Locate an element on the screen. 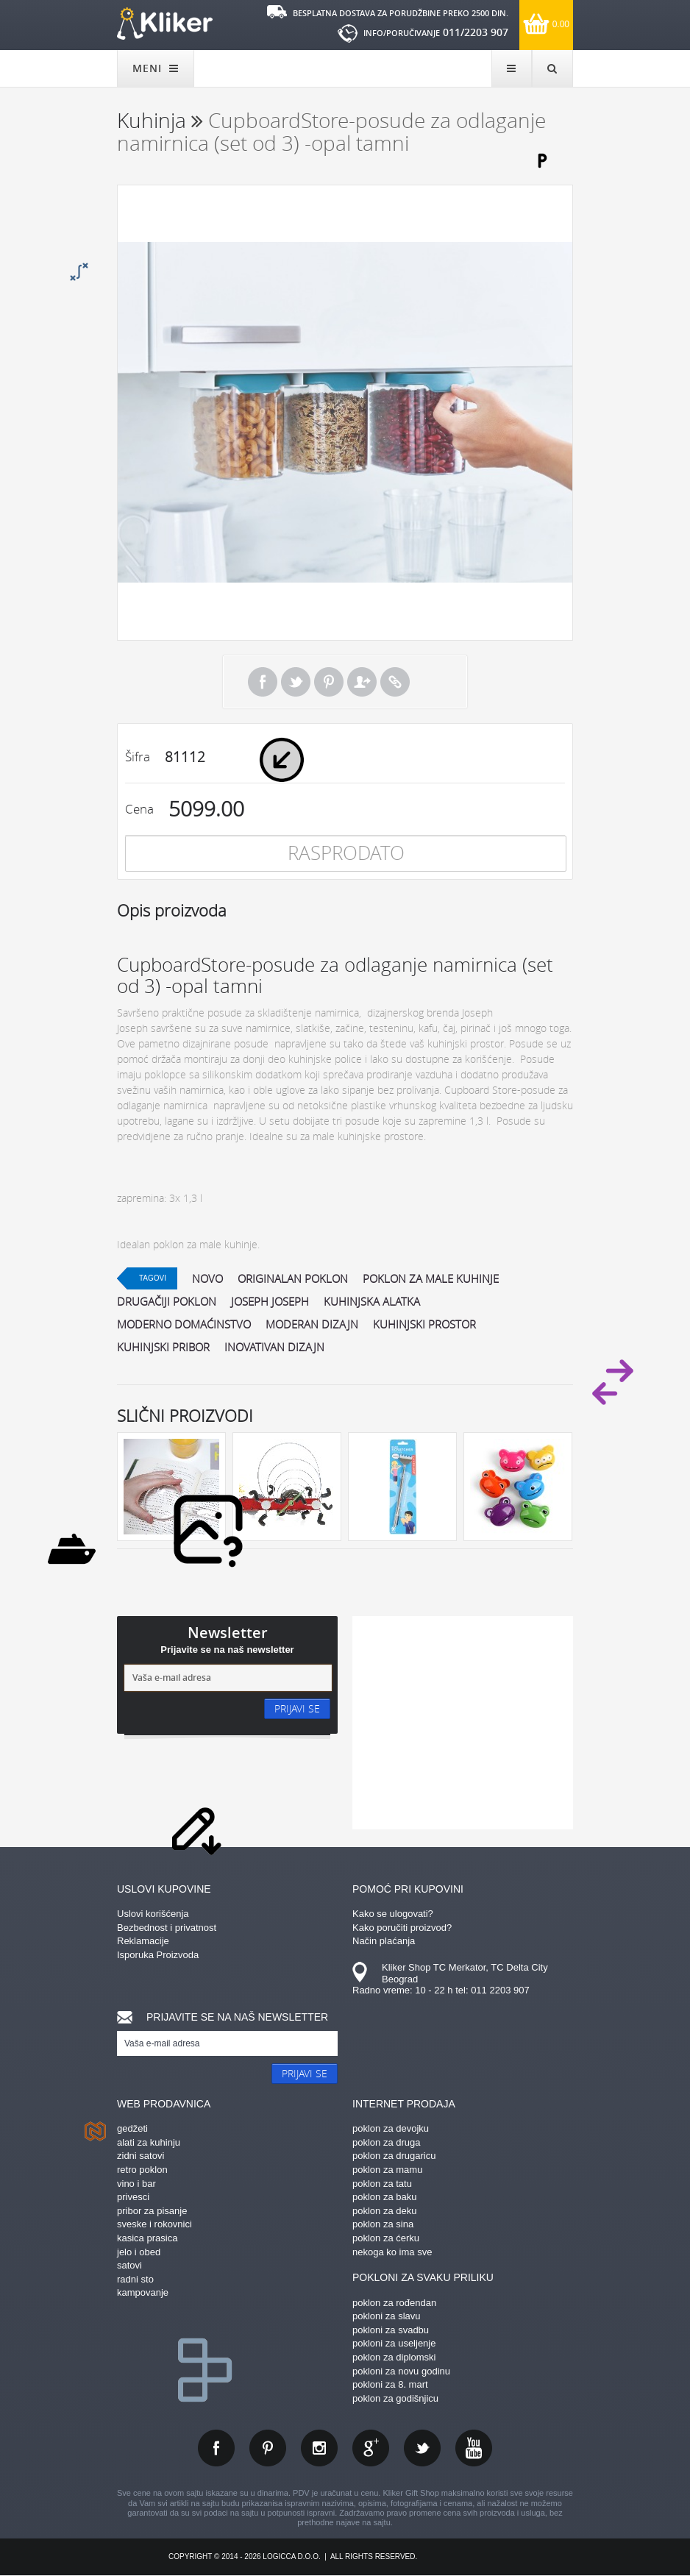 The image size is (690, 2576). save or submit written content is located at coordinates (194, 1828).